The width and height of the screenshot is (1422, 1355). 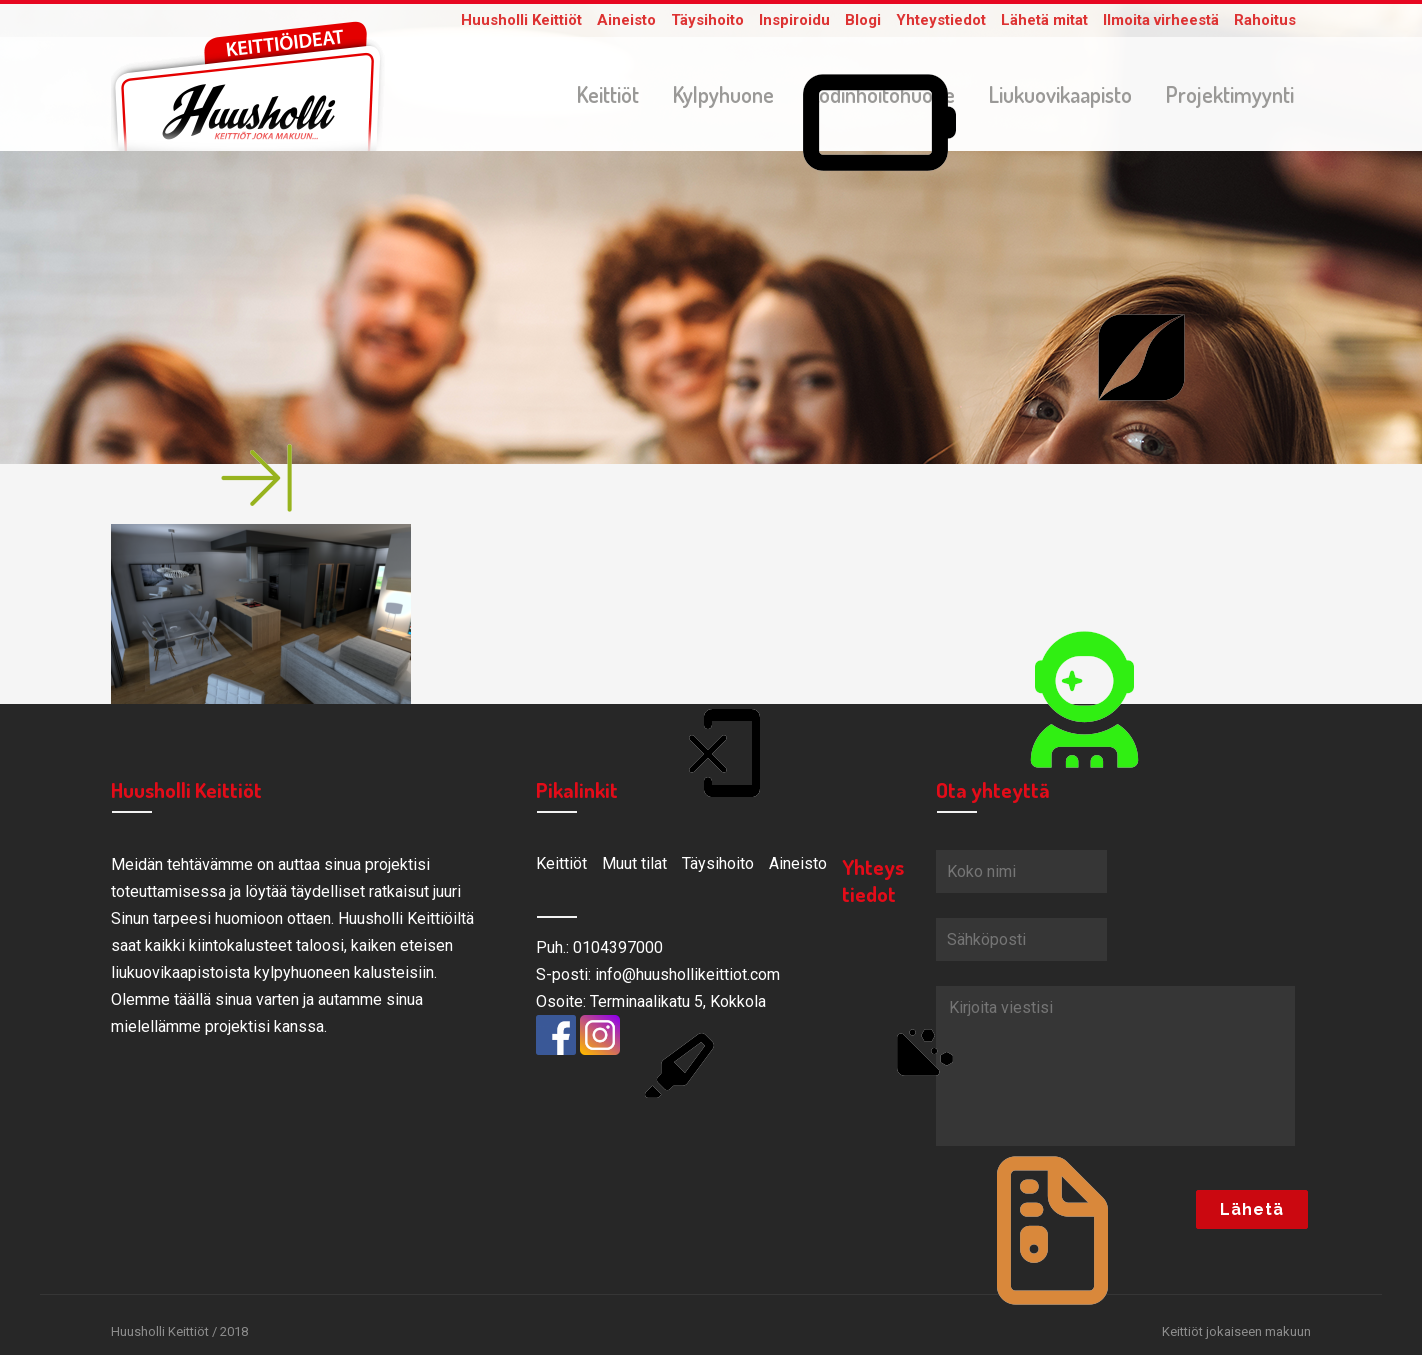 I want to click on view astronaut or space-themed user profile, so click(x=1084, y=701).